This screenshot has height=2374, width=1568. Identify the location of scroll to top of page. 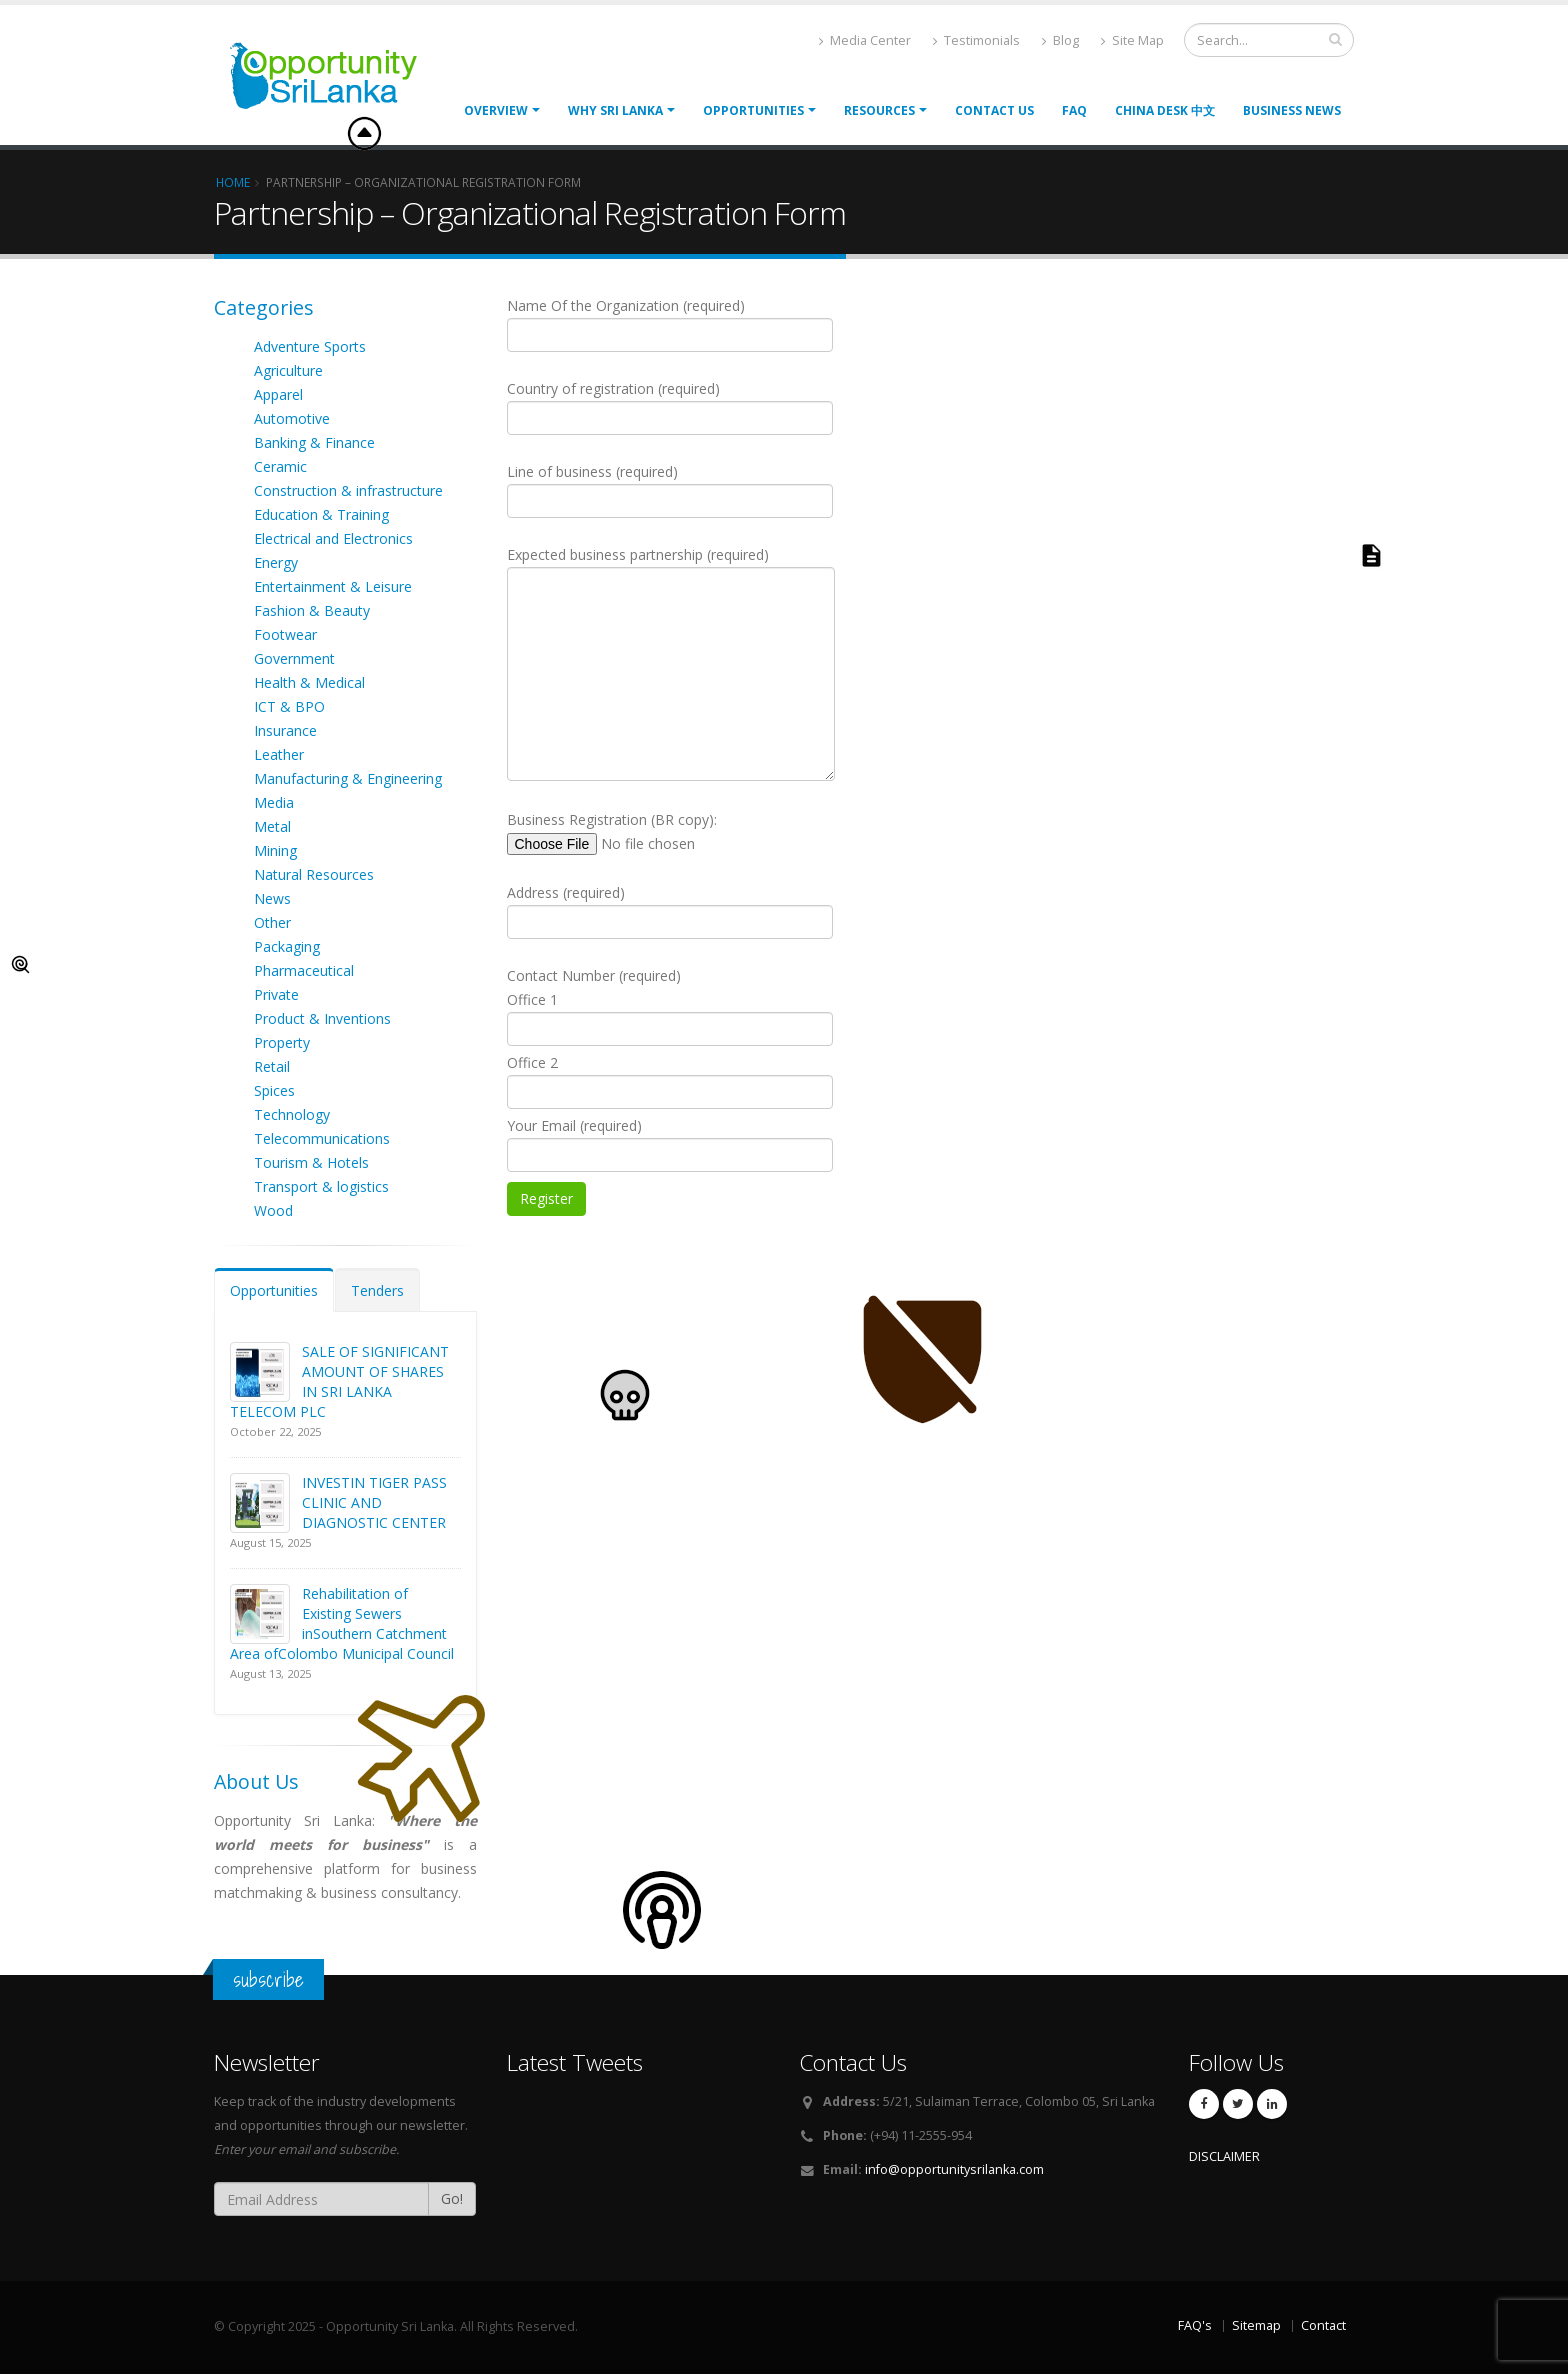
(364, 133).